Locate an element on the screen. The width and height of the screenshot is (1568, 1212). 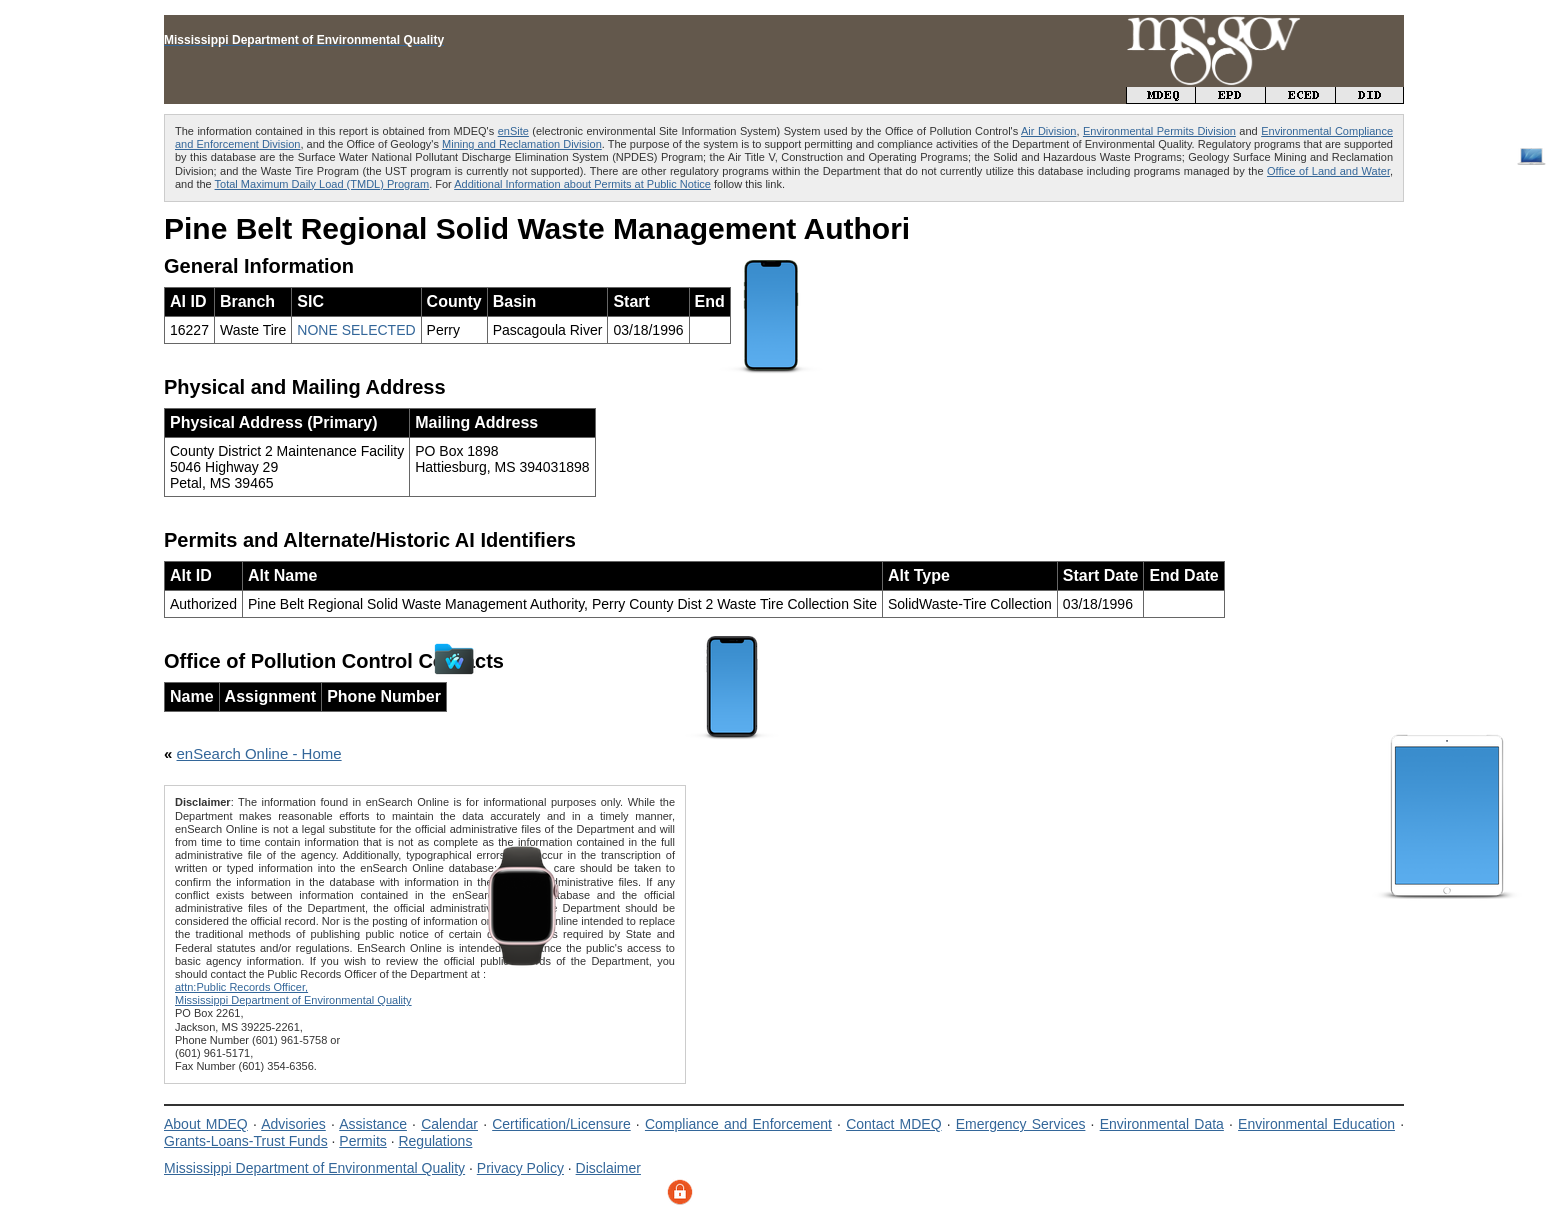
apple watch series 9 device icon is located at coordinates (522, 906).